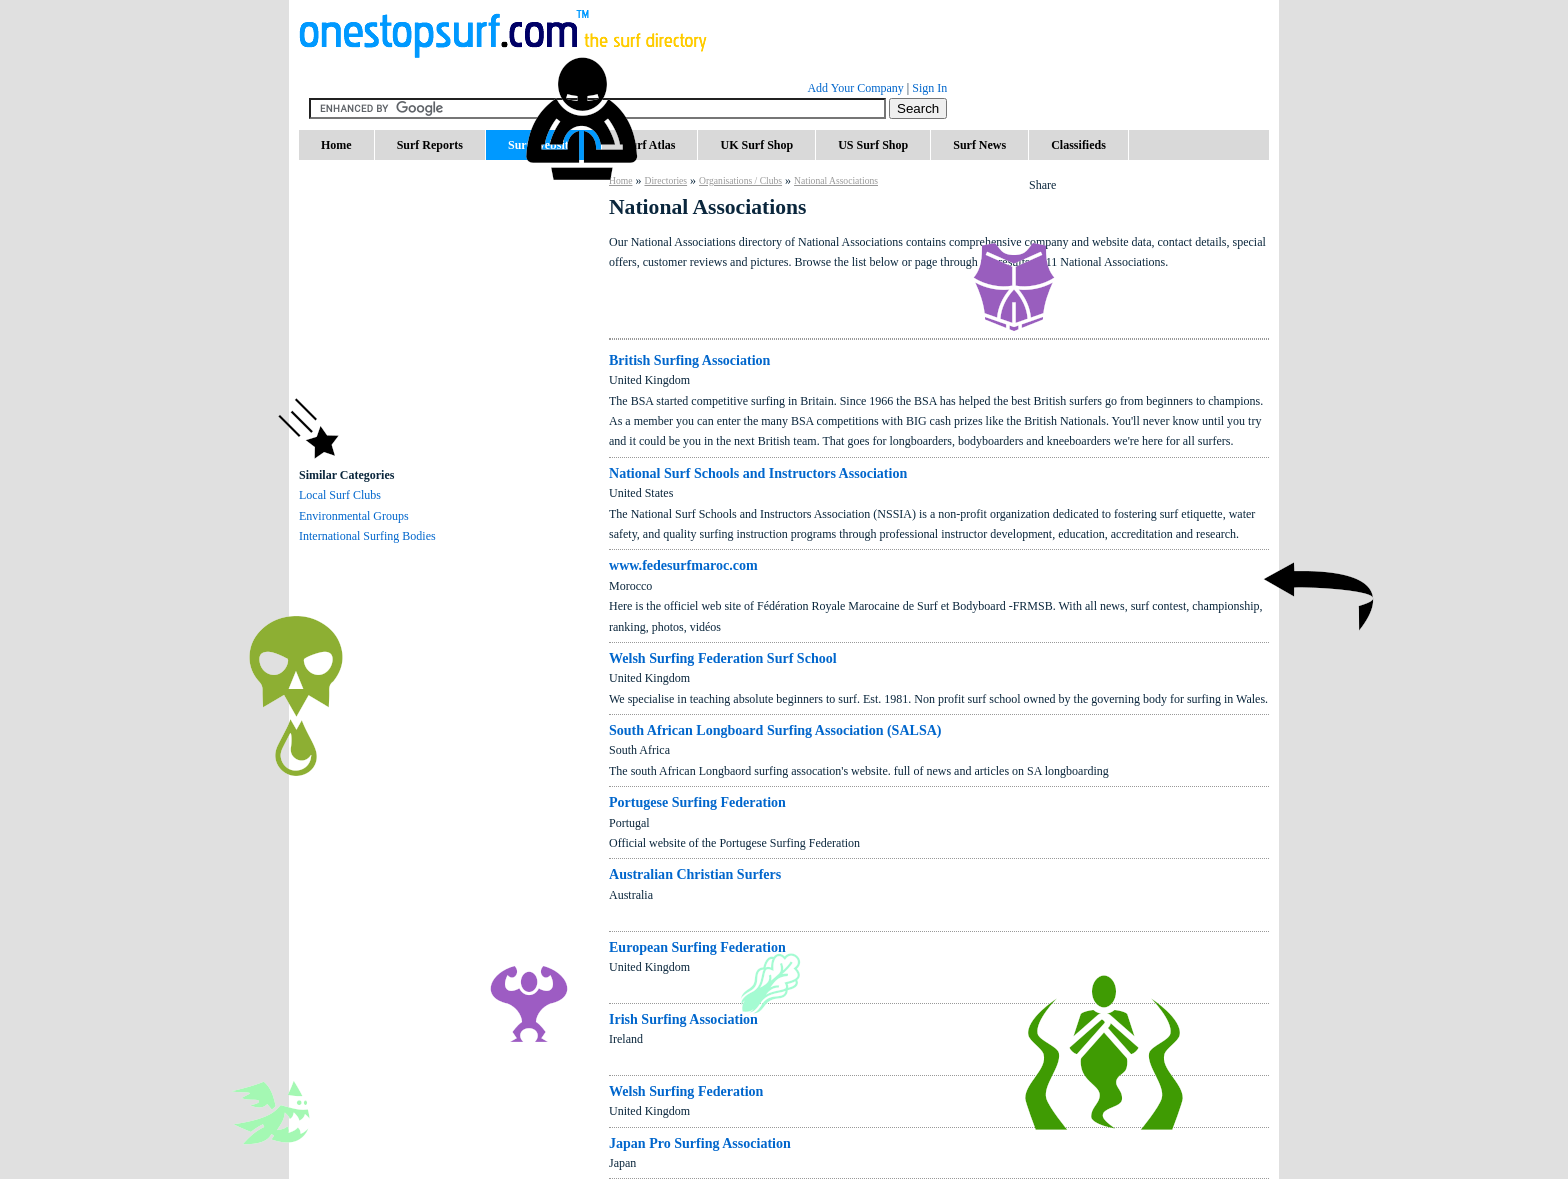  Describe the element at coordinates (1316, 592) in the screenshot. I see `swipe left gesture indicator` at that location.